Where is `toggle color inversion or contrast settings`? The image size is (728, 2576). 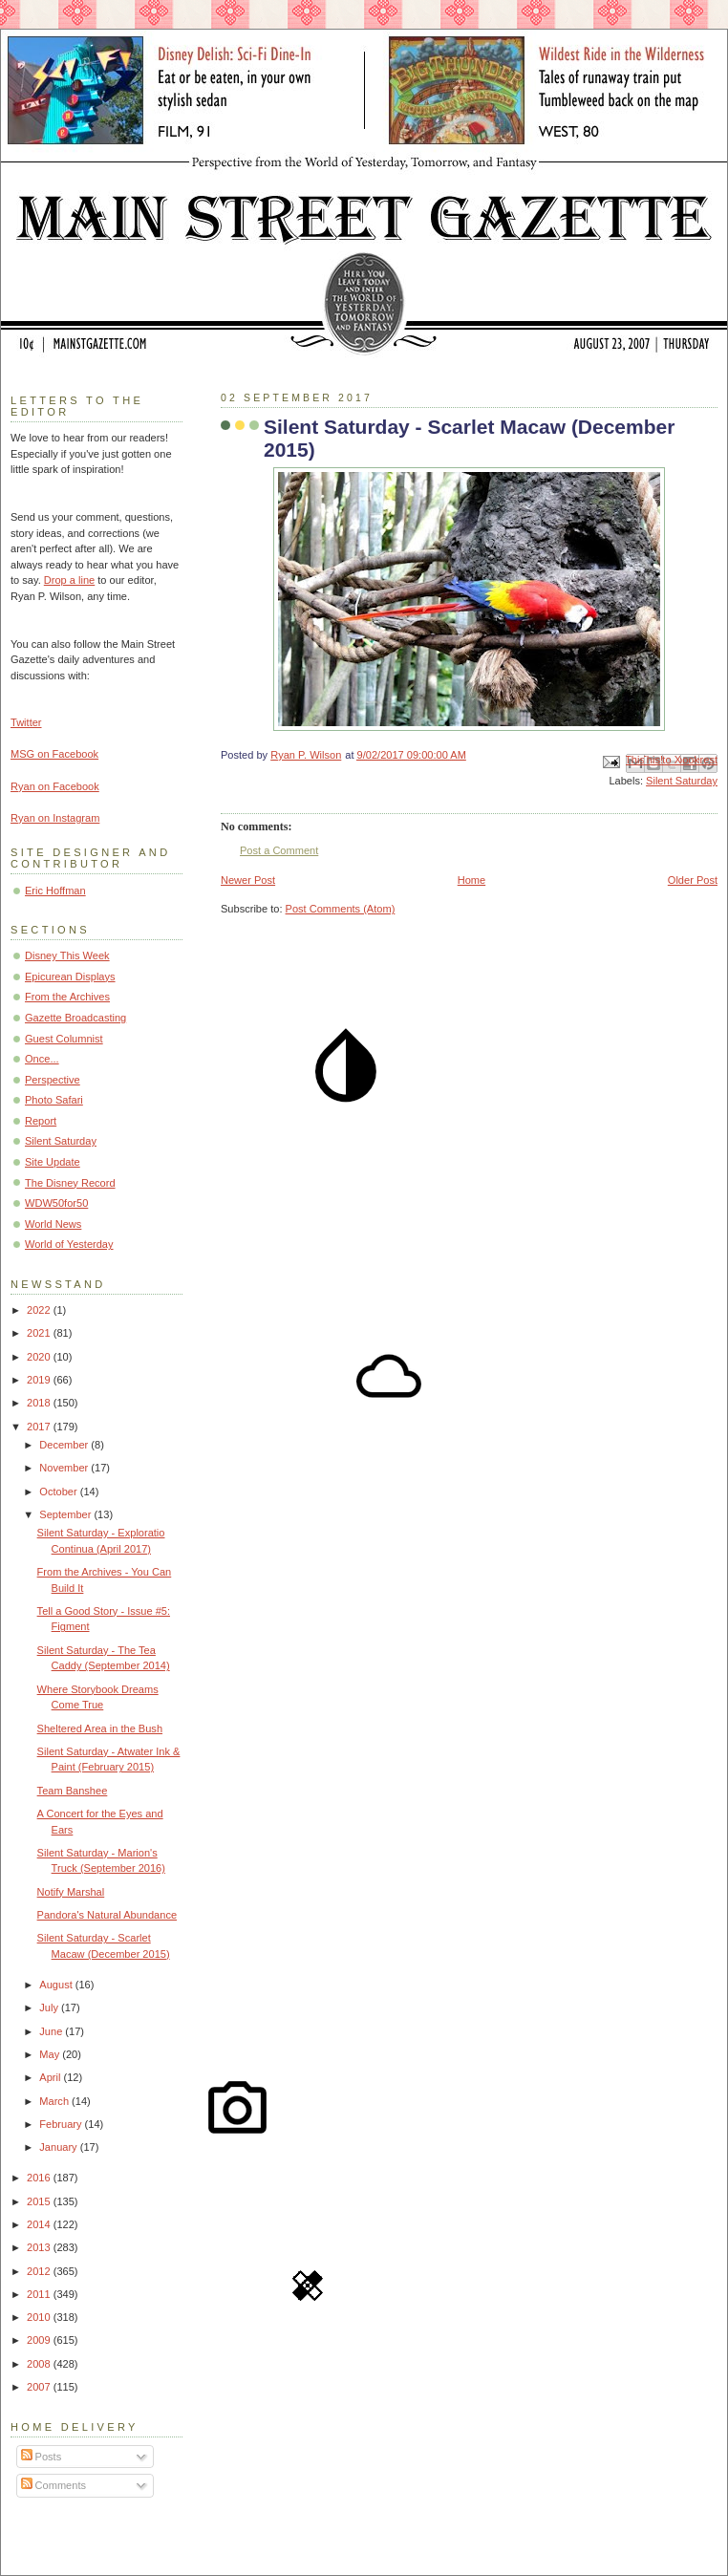 toggle color inversion or contrast settings is located at coordinates (346, 1065).